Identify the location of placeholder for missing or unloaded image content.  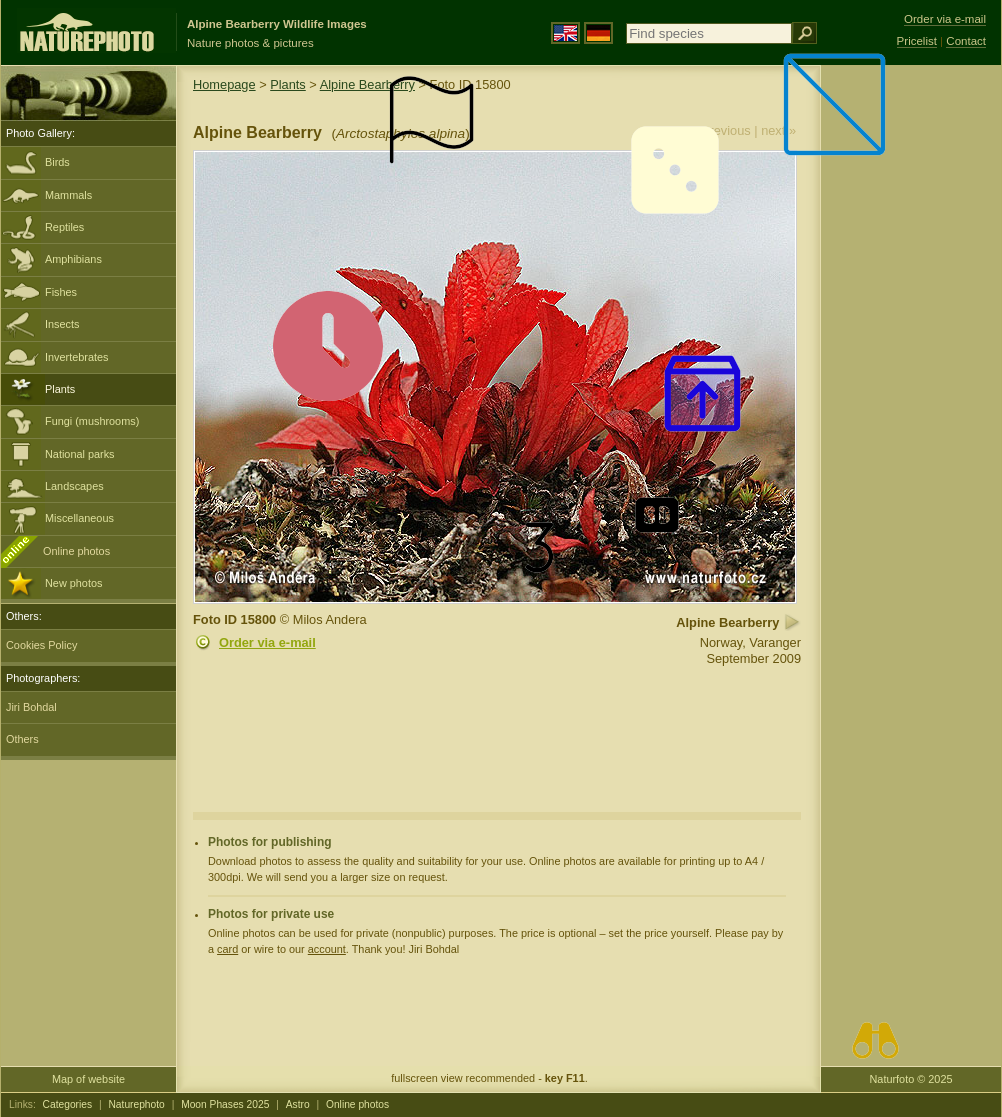
(834, 104).